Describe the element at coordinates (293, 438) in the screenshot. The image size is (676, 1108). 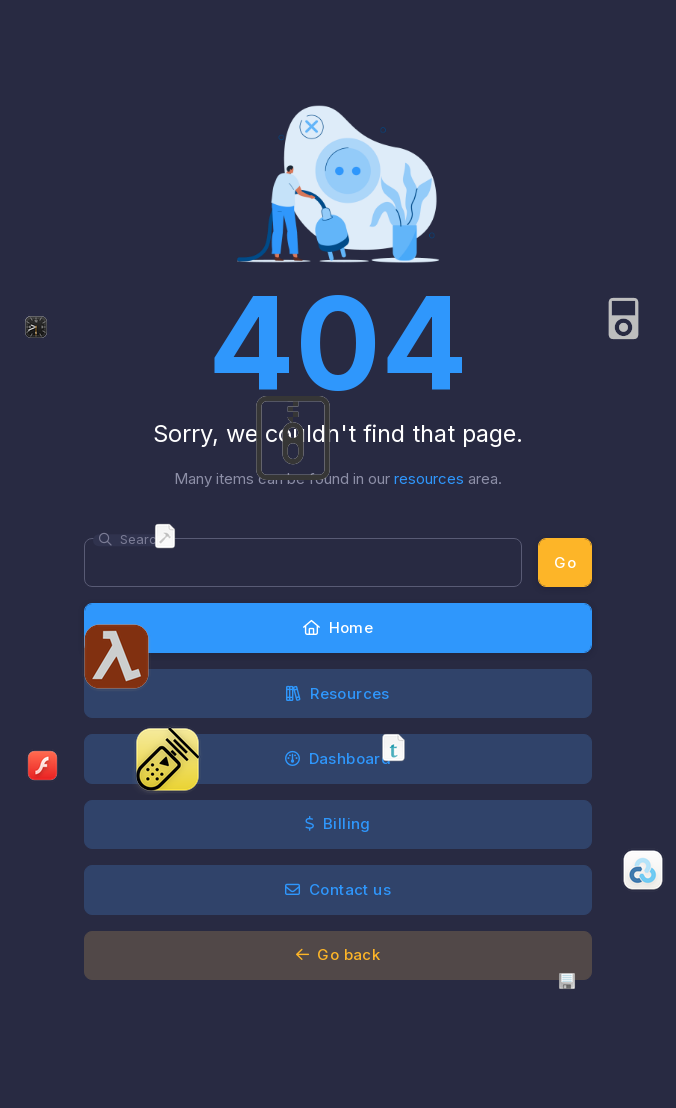
I see `open archive or compressed file manager` at that location.